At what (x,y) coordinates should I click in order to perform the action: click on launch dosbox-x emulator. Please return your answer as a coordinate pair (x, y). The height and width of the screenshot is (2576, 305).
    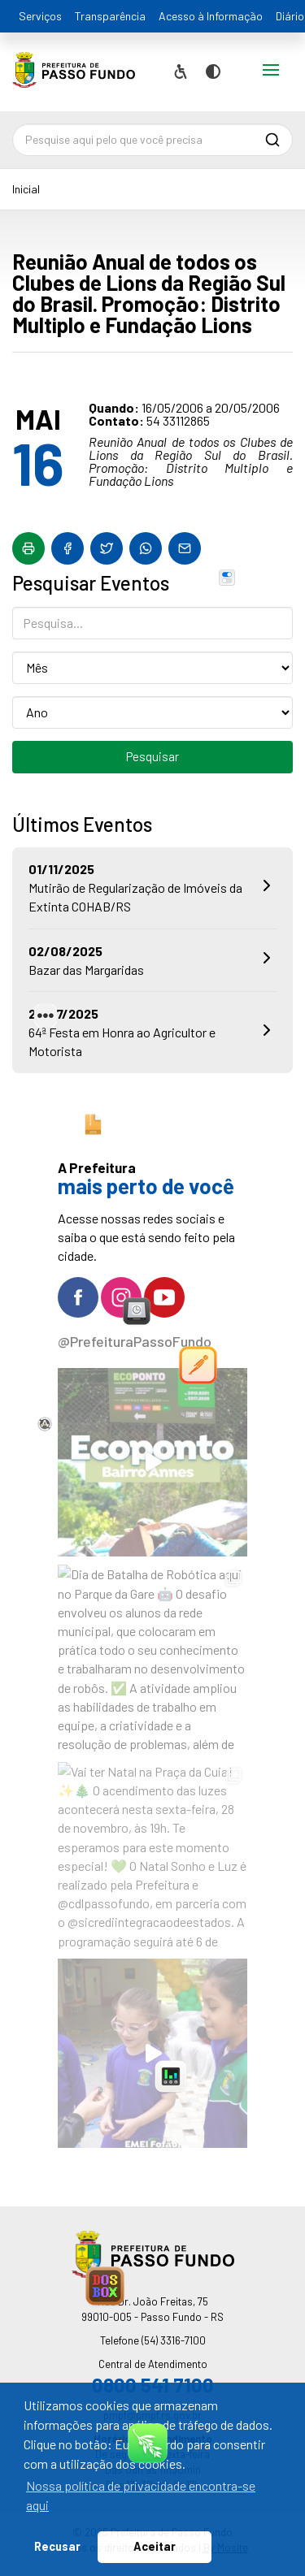
    Looking at the image, I should click on (105, 2286).